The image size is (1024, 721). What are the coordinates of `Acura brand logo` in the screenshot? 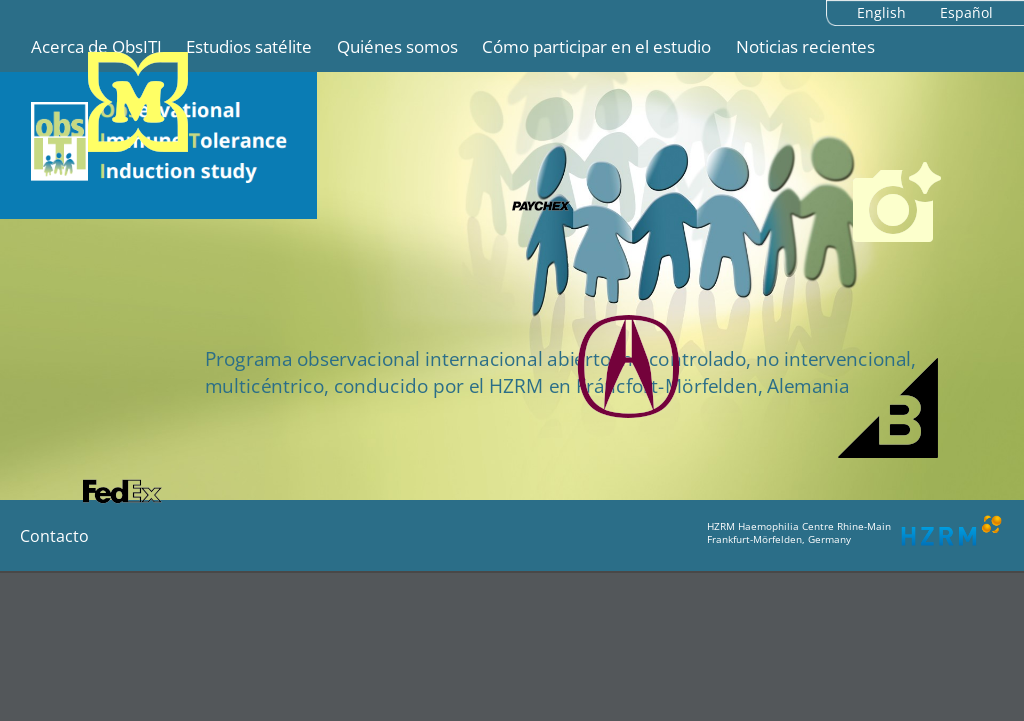 It's located at (628, 366).